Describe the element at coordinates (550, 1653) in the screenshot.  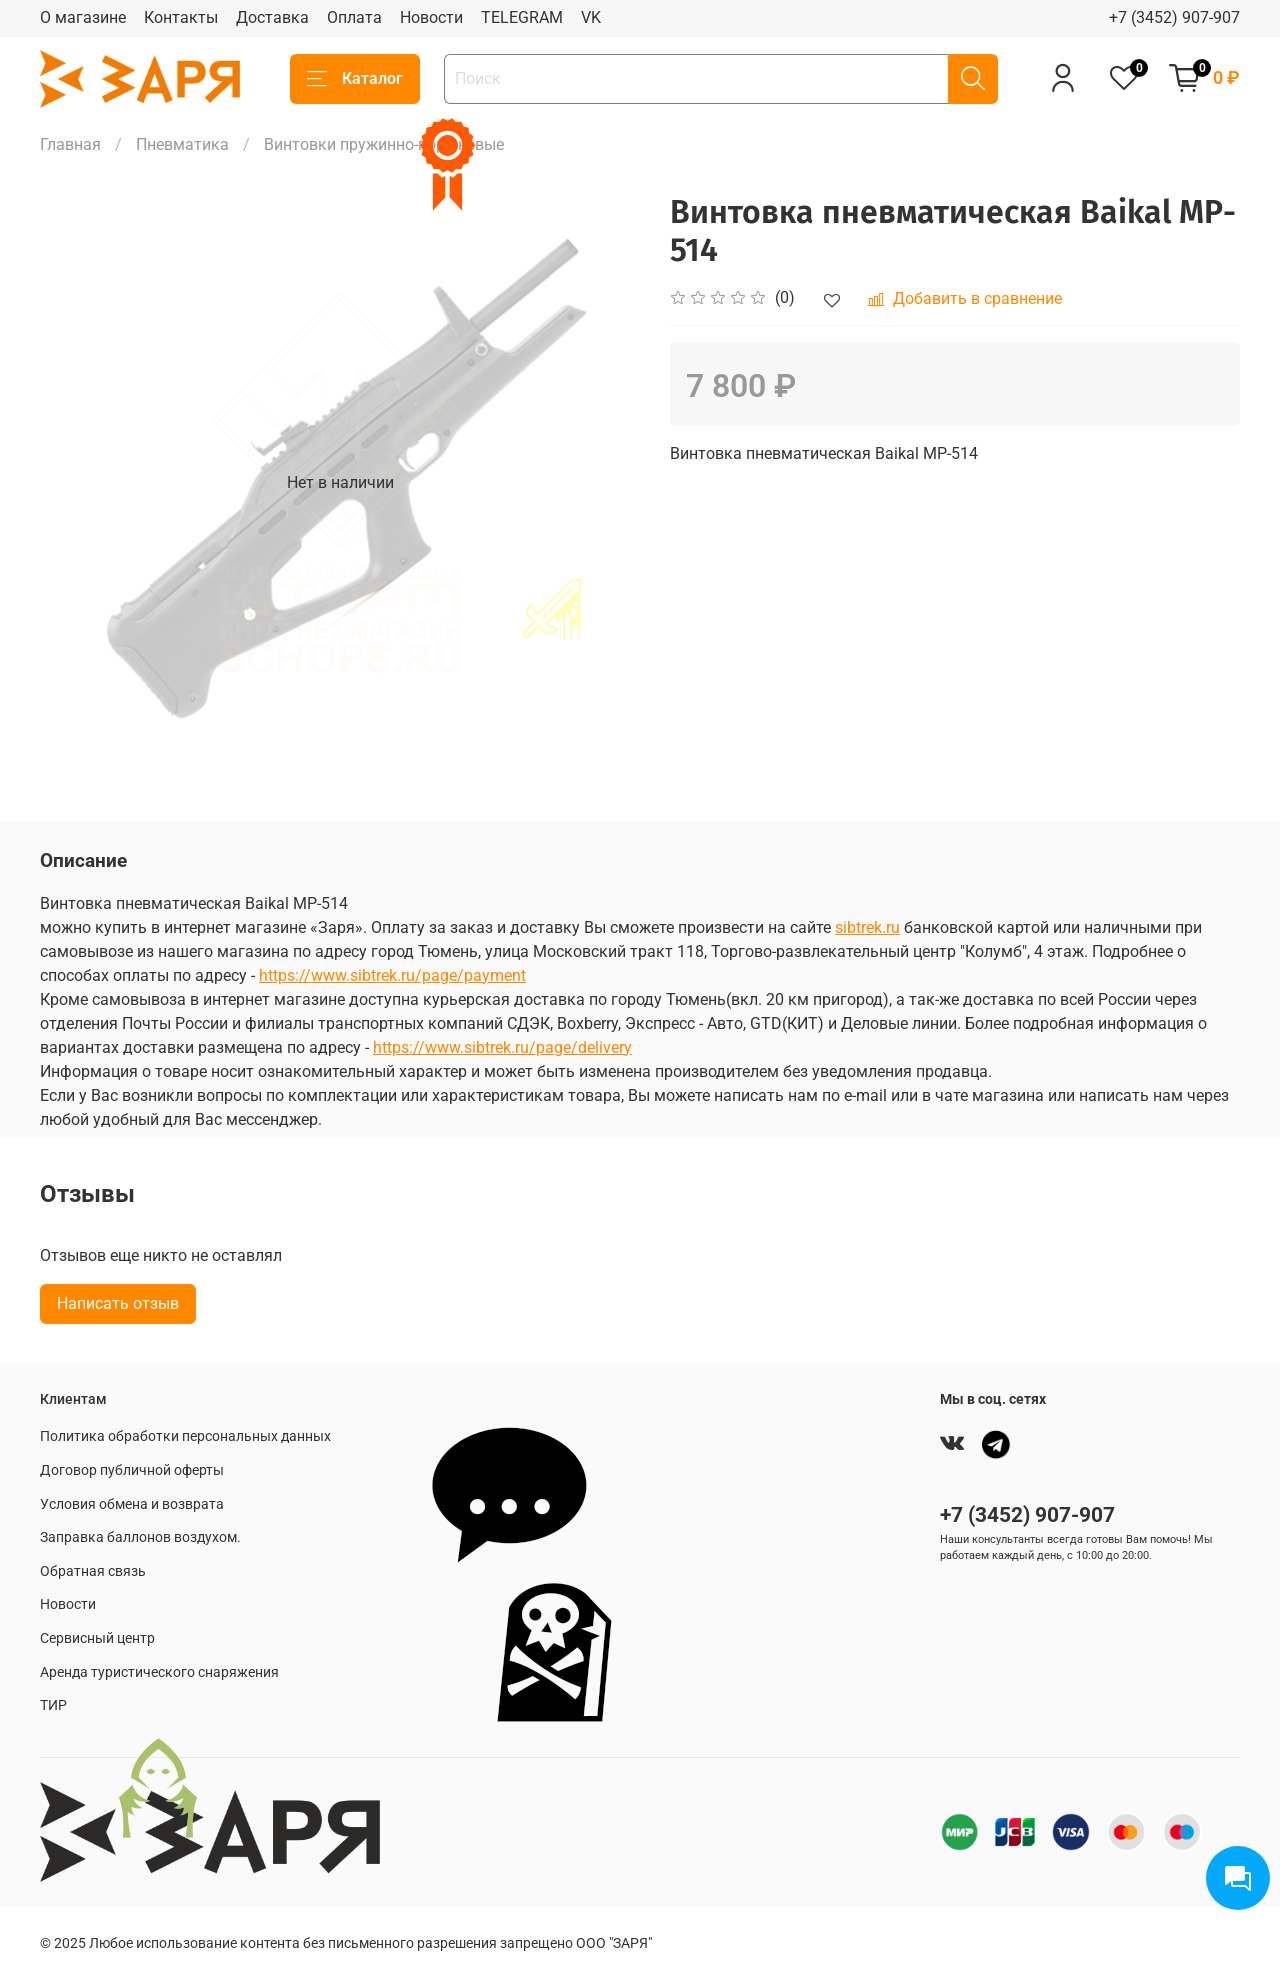
I see `indicates a defeated pirate character or game over state` at that location.